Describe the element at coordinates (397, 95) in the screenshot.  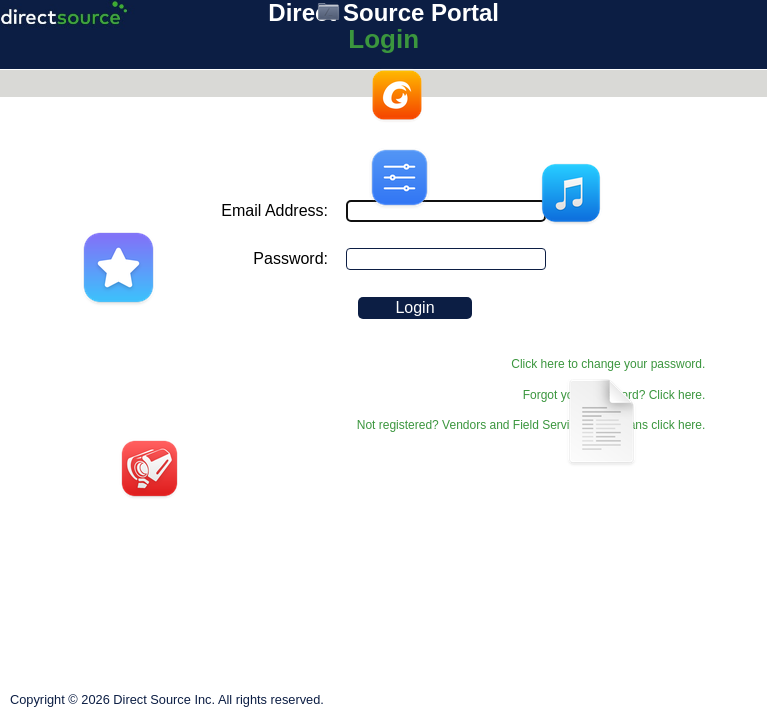
I see `open foxit reader app` at that location.